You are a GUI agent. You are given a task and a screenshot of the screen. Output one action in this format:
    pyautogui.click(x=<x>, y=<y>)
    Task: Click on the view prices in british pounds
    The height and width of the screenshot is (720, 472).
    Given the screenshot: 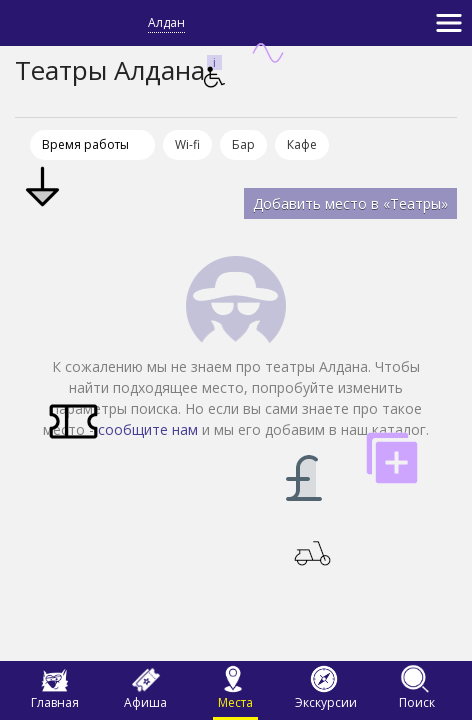 What is the action you would take?
    pyautogui.click(x=306, y=479)
    